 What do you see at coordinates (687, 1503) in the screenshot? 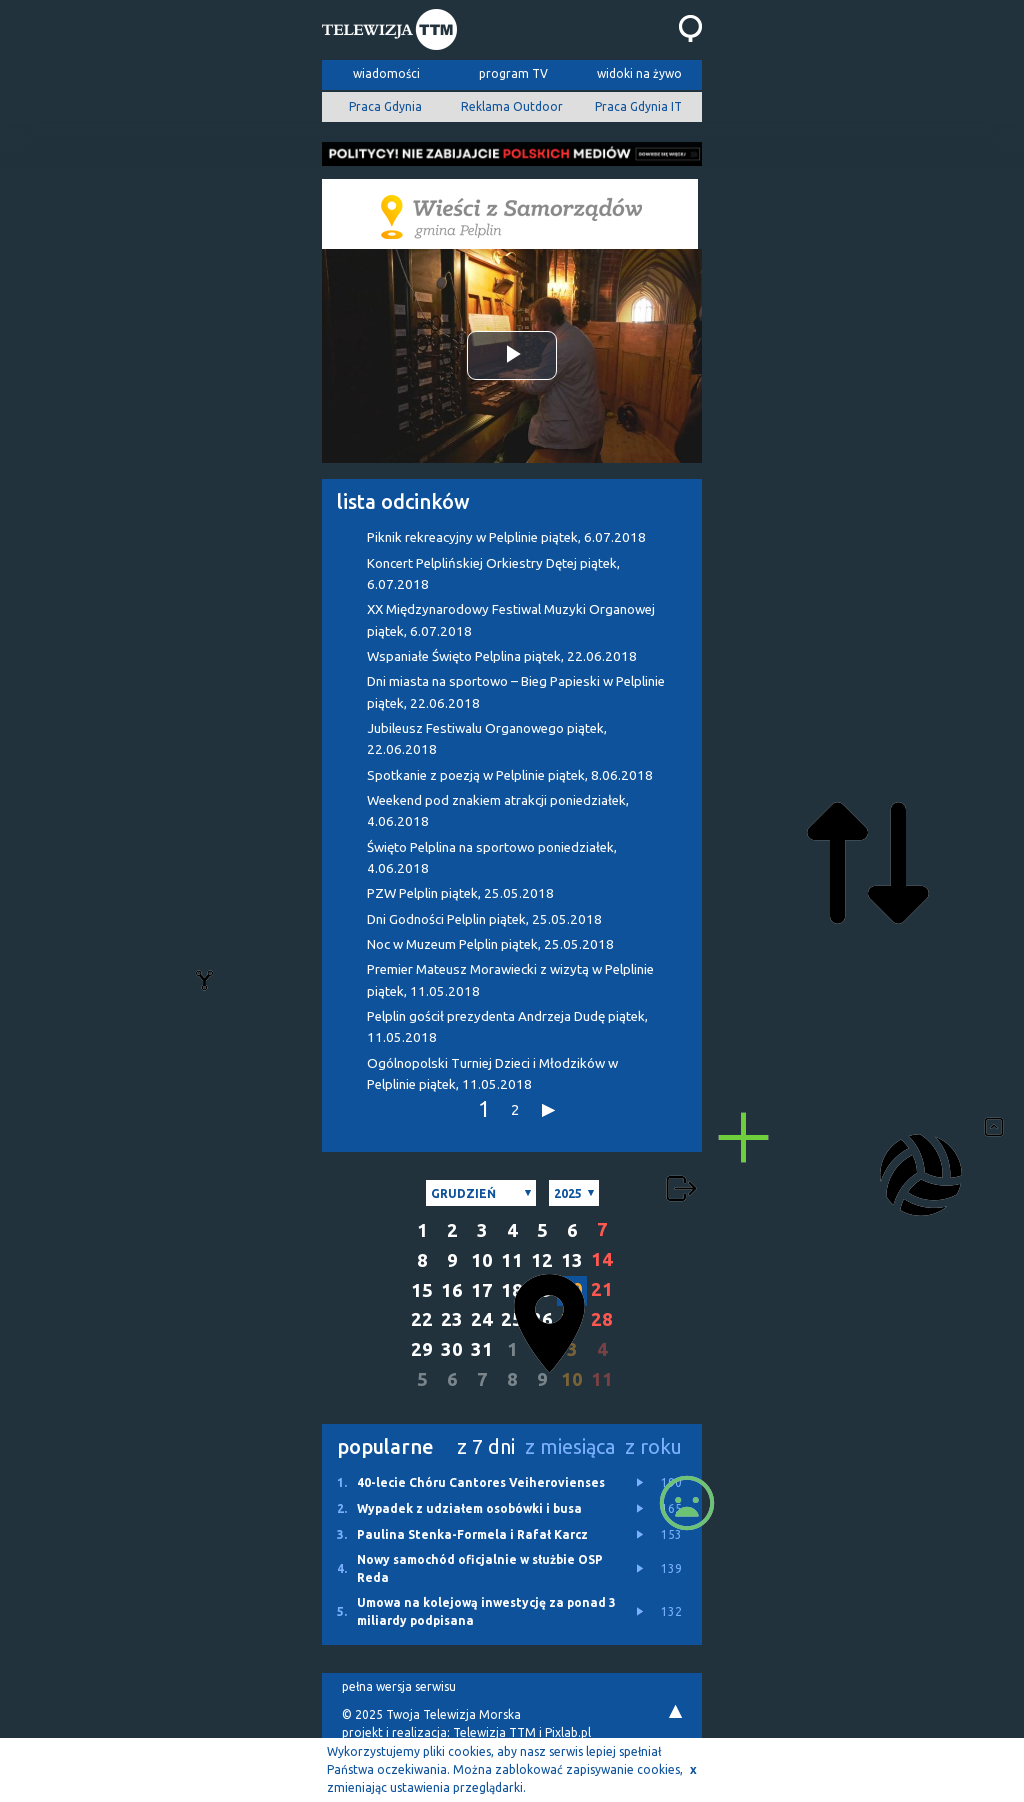
I see `express disappointment or negative feedback` at bounding box center [687, 1503].